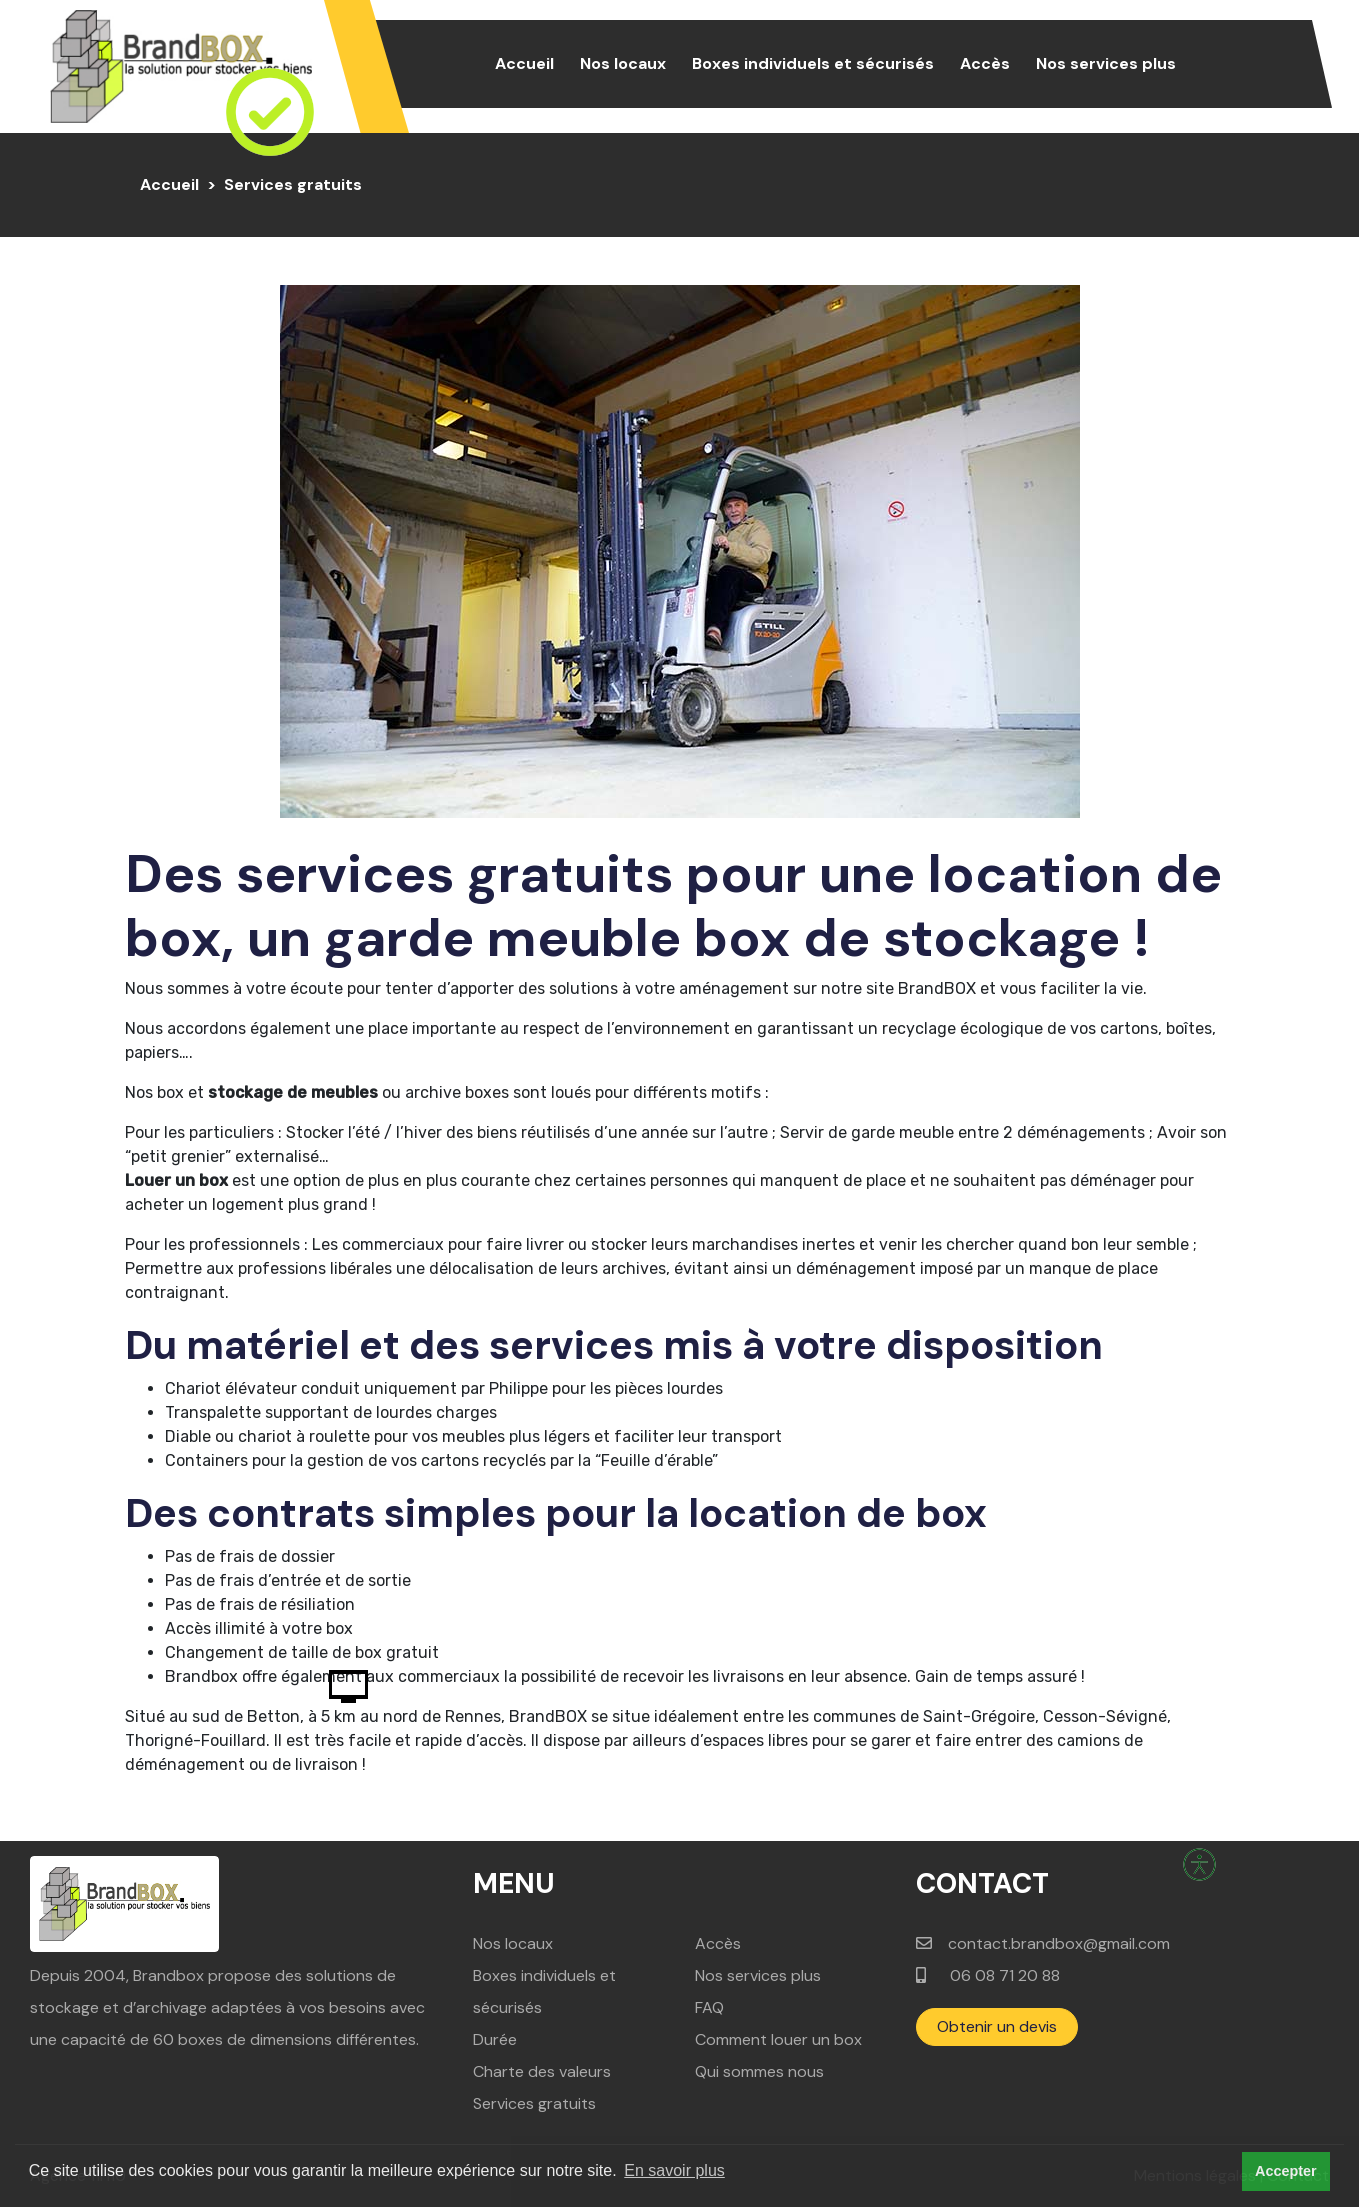  I want to click on view user profile, so click(1199, 1864).